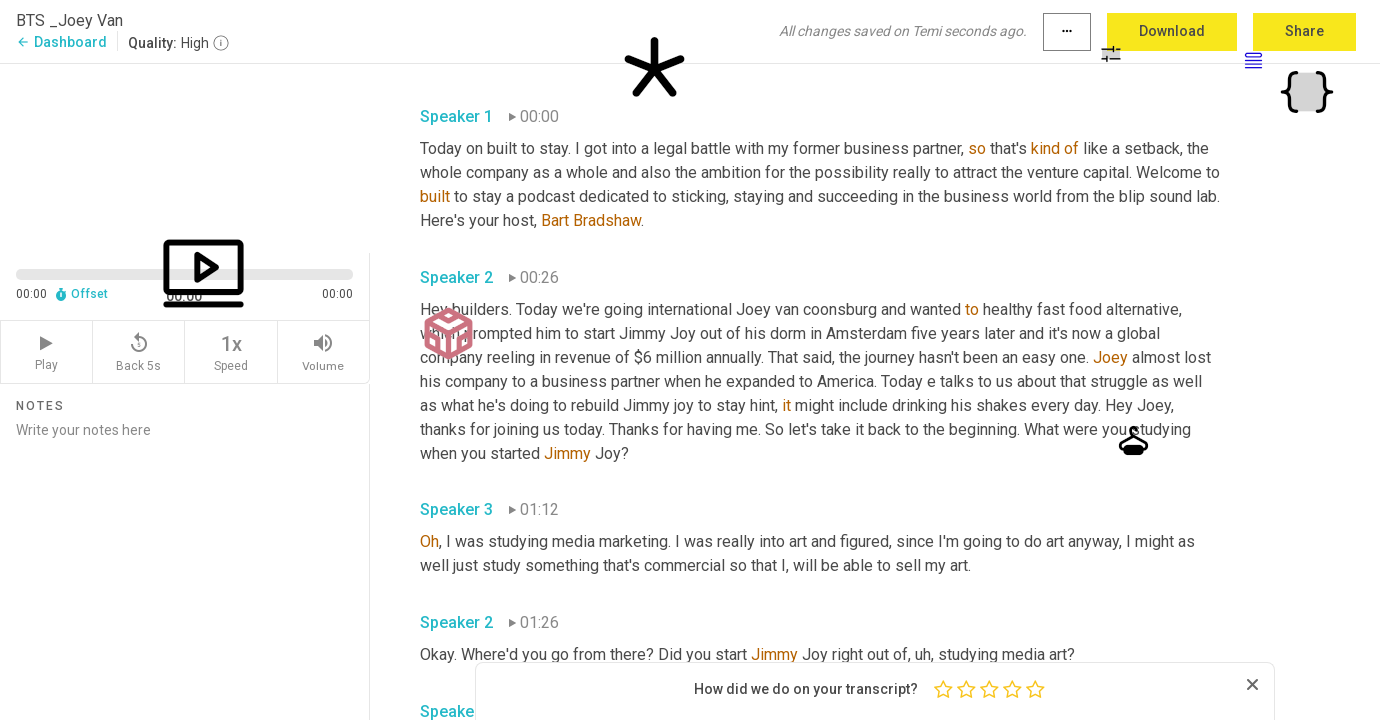 The height and width of the screenshot is (720, 1380). I want to click on browse clothing or wardrobe items, so click(1133, 440).